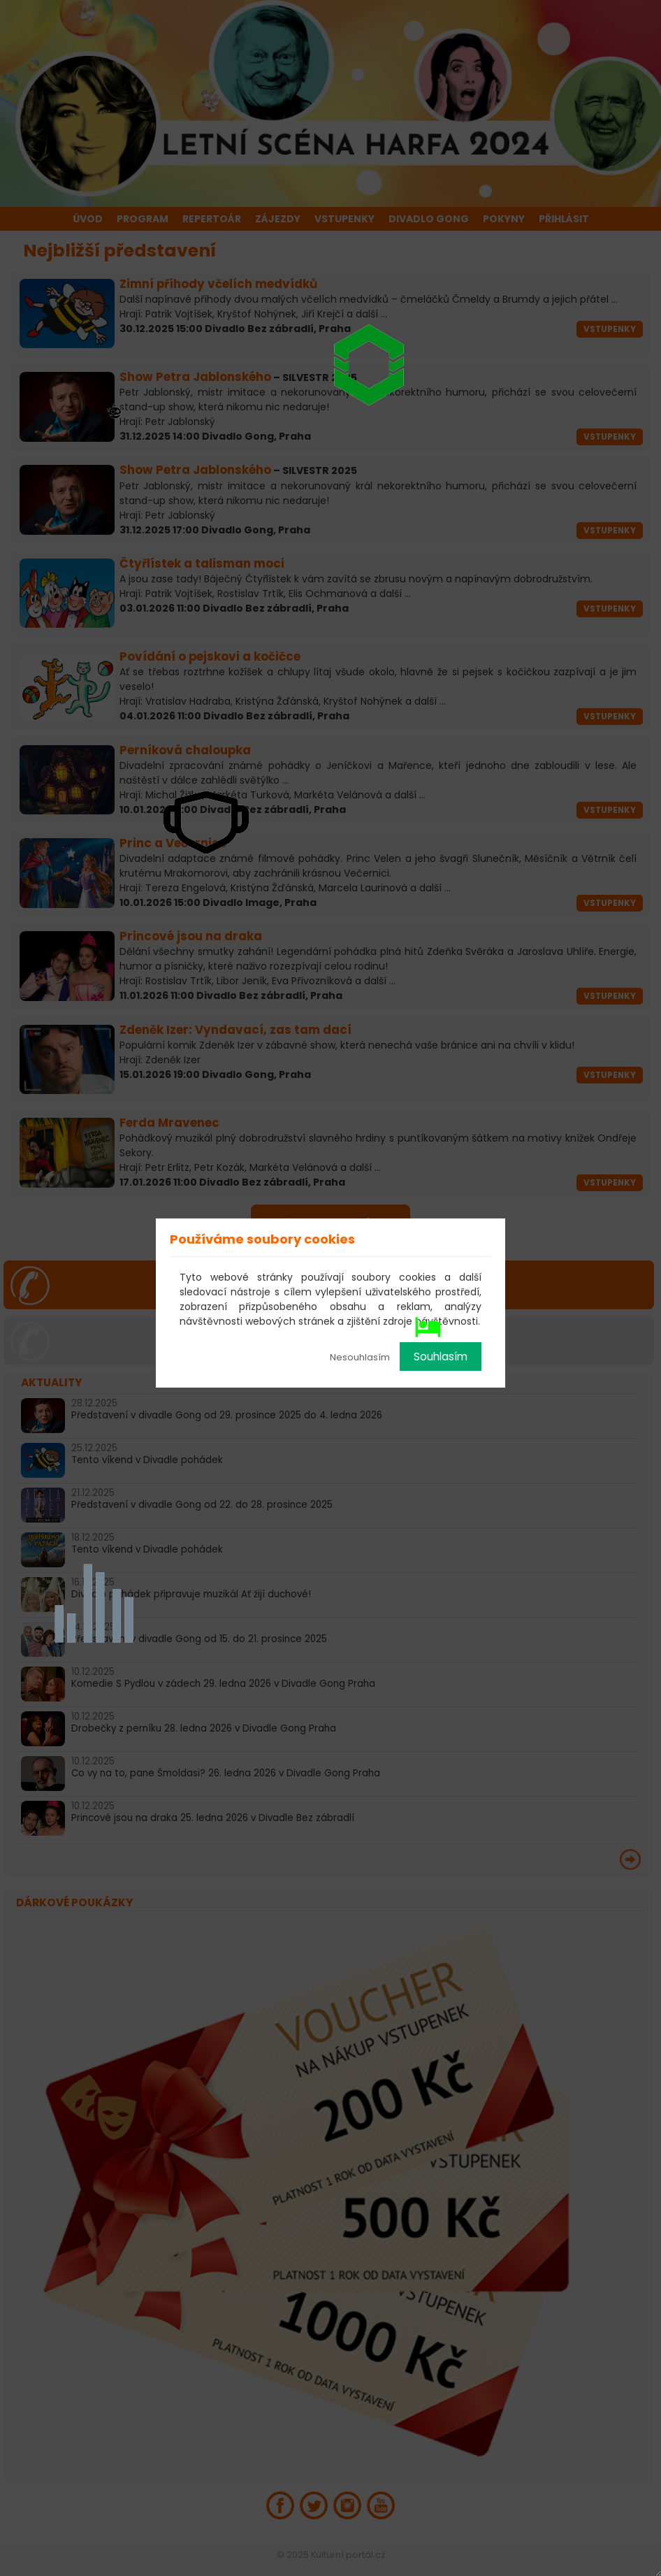 The width and height of the screenshot is (661, 2576). What do you see at coordinates (206, 823) in the screenshot?
I see `indicates face mask required` at bounding box center [206, 823].